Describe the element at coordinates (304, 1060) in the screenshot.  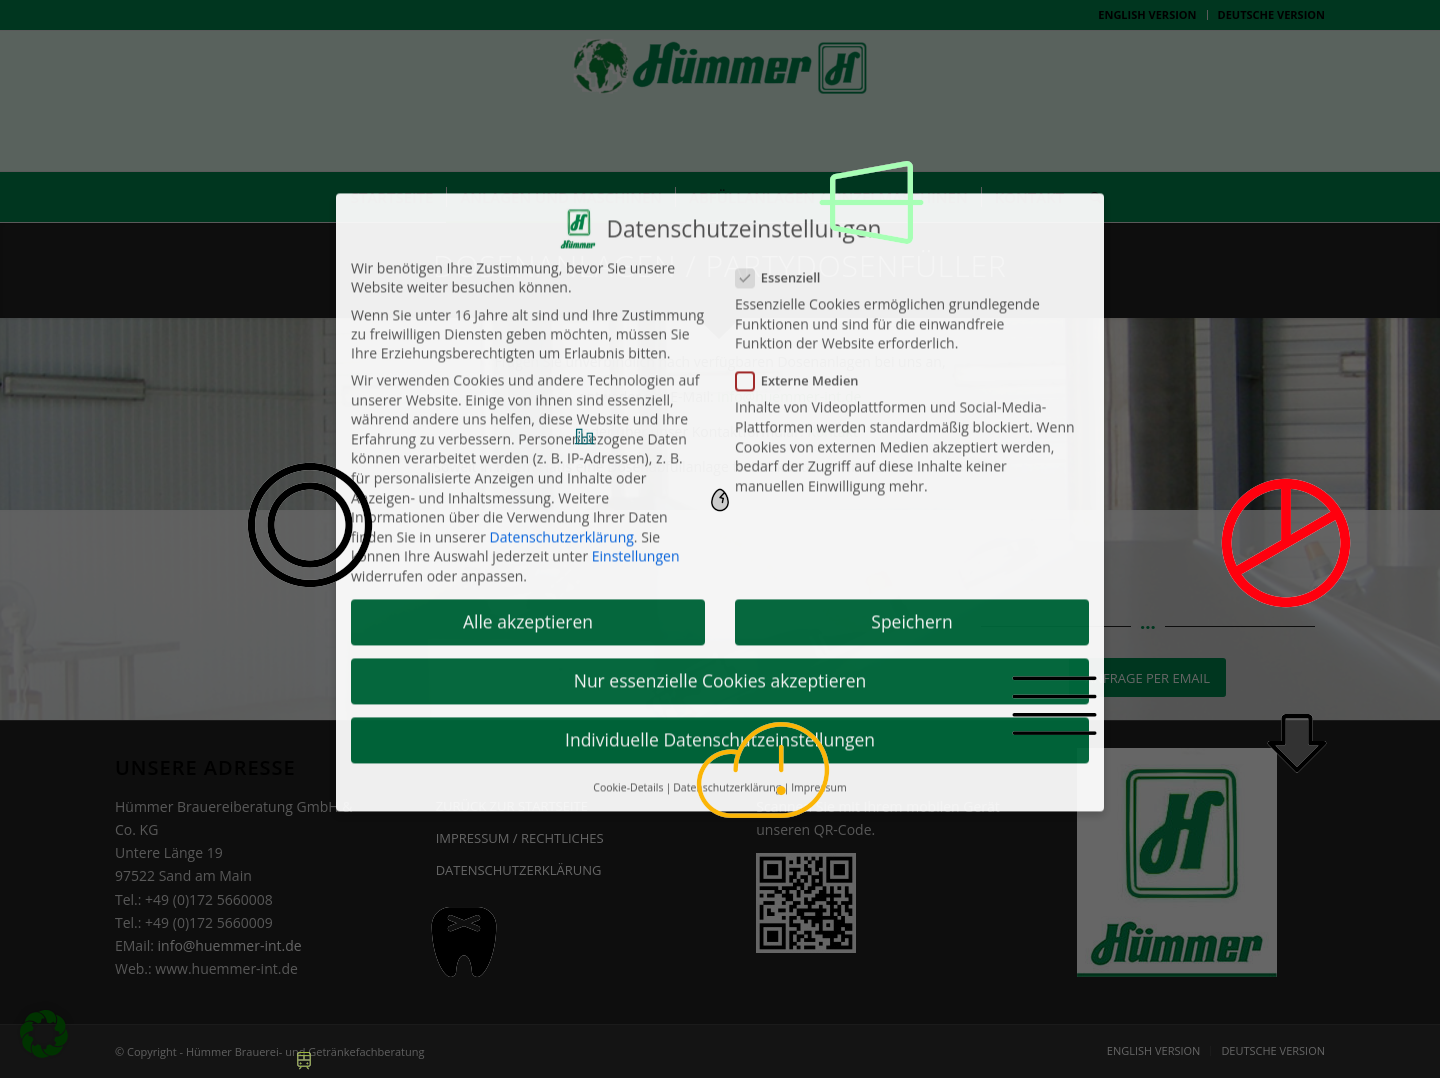
I see `access train schedules or rail transit options` at that location.